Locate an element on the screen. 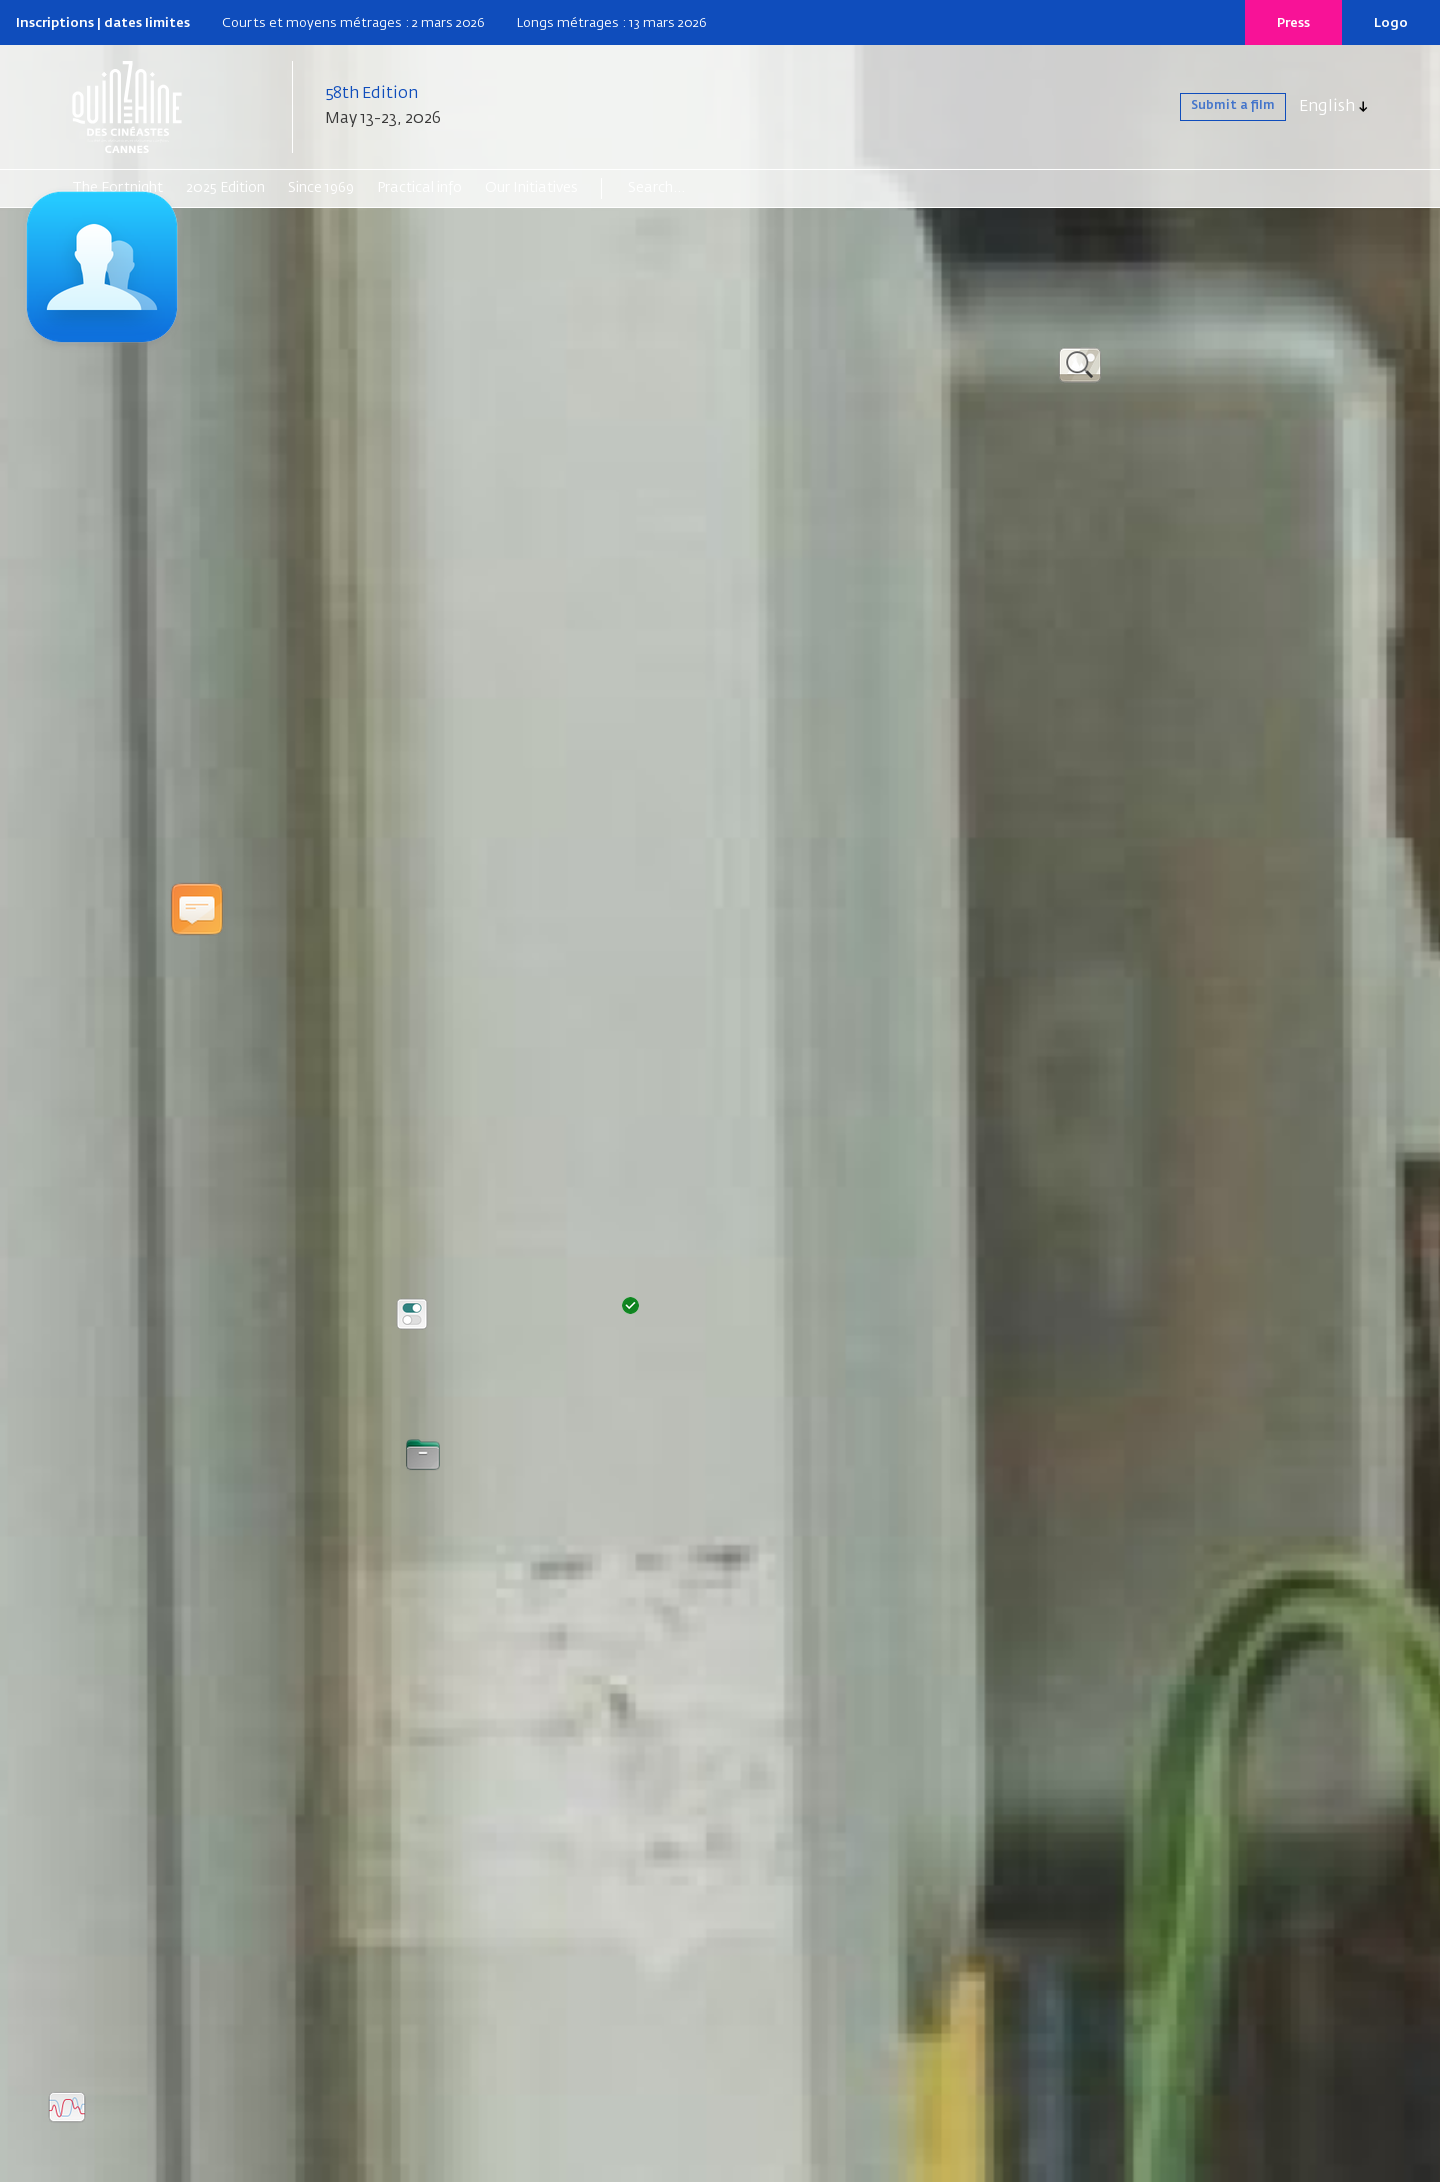  confirm or accept an action is located at coordinates (630, 1305).